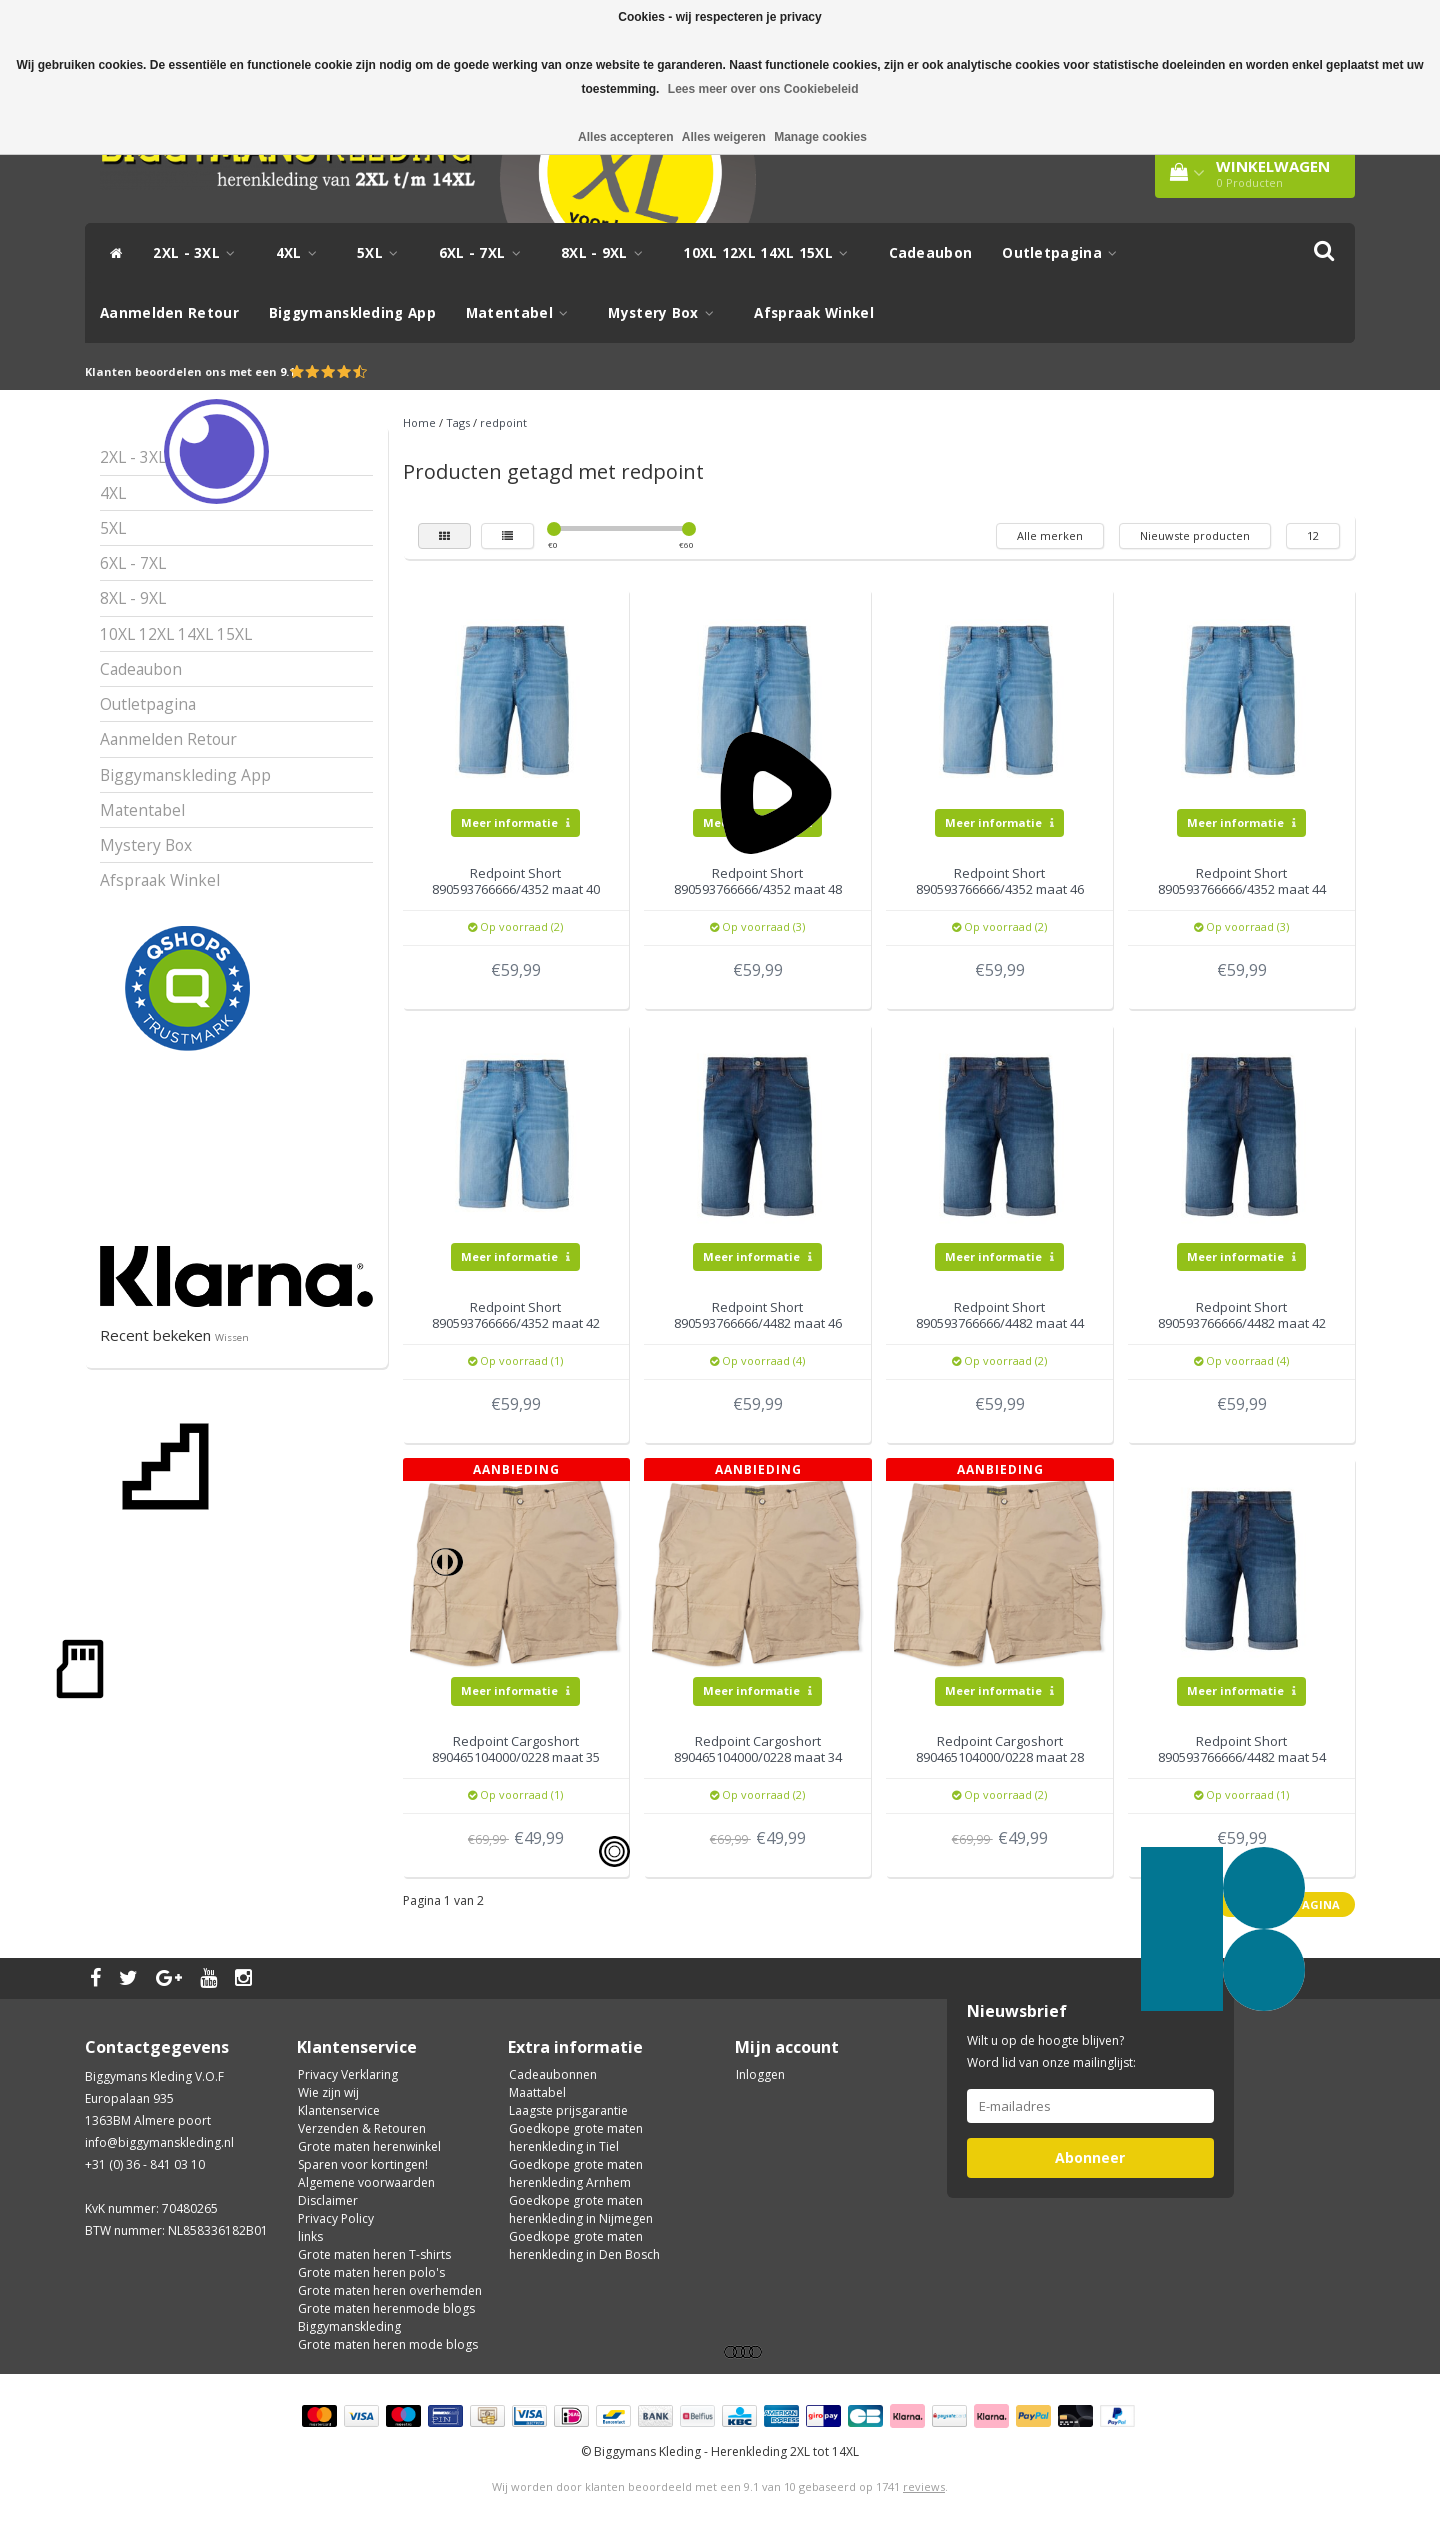 This screenshot has height=2539, width=1440. Describe the element at coordinates (743, 2352) in the screenshot. I see `Audi brand or vehicle information` at that location.